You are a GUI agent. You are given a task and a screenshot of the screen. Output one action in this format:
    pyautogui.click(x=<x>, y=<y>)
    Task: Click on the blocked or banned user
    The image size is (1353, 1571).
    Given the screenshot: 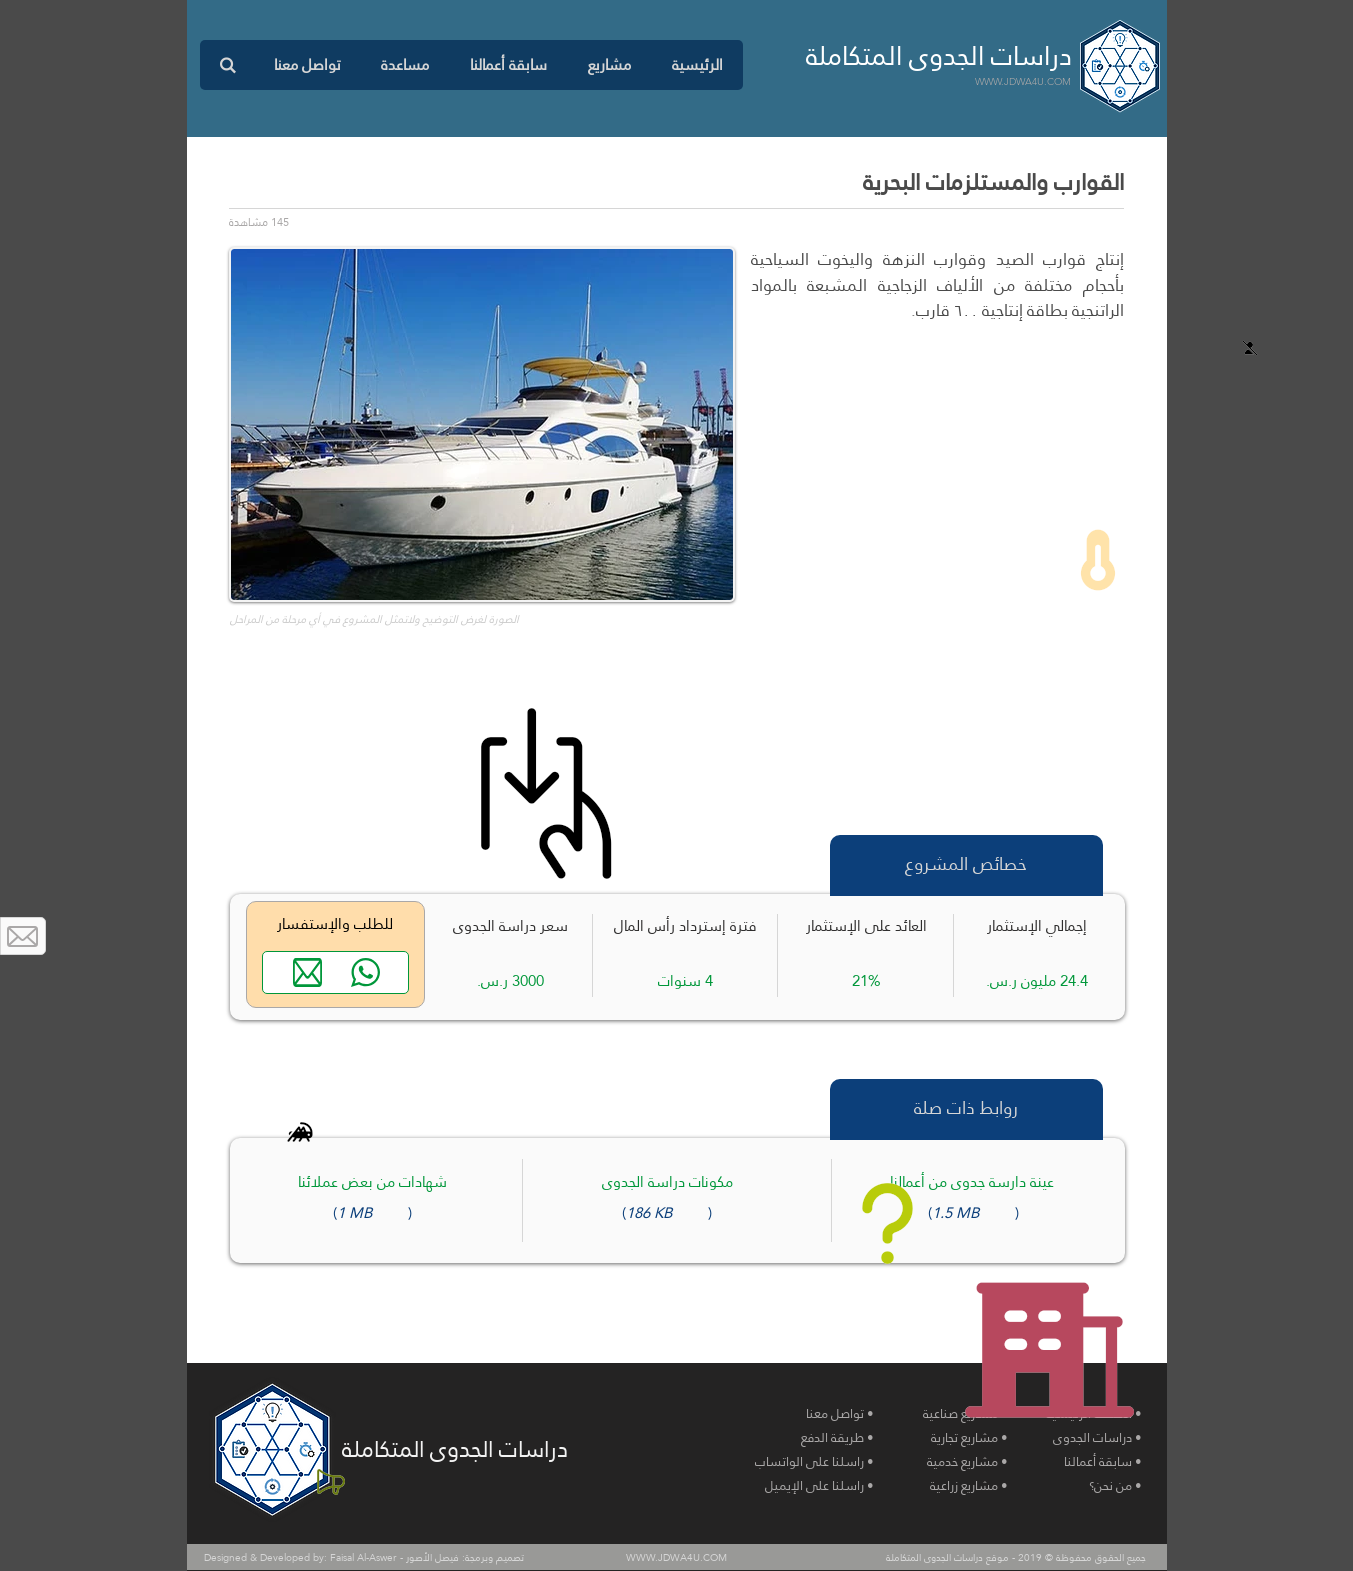 What is the action you would take?
    pyautogui.click(x=1250, y=348)
    